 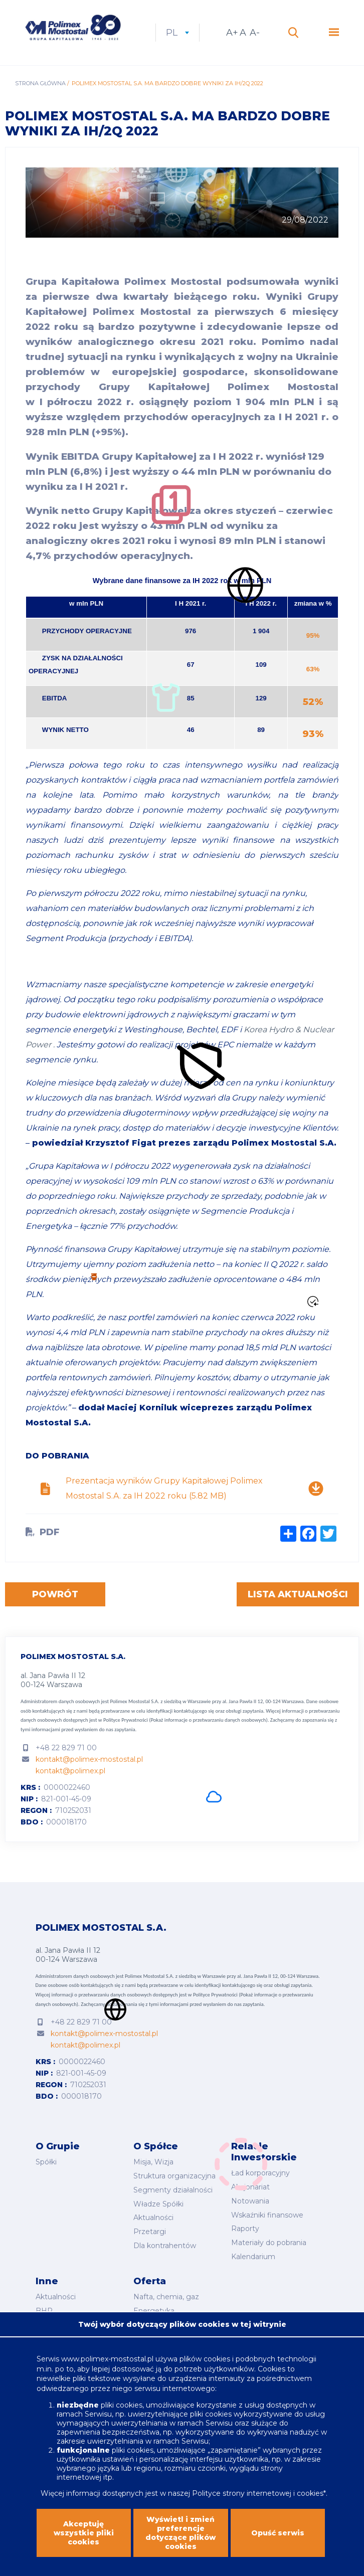 I want to click on access global or international settings, so click(x=245, y=585).